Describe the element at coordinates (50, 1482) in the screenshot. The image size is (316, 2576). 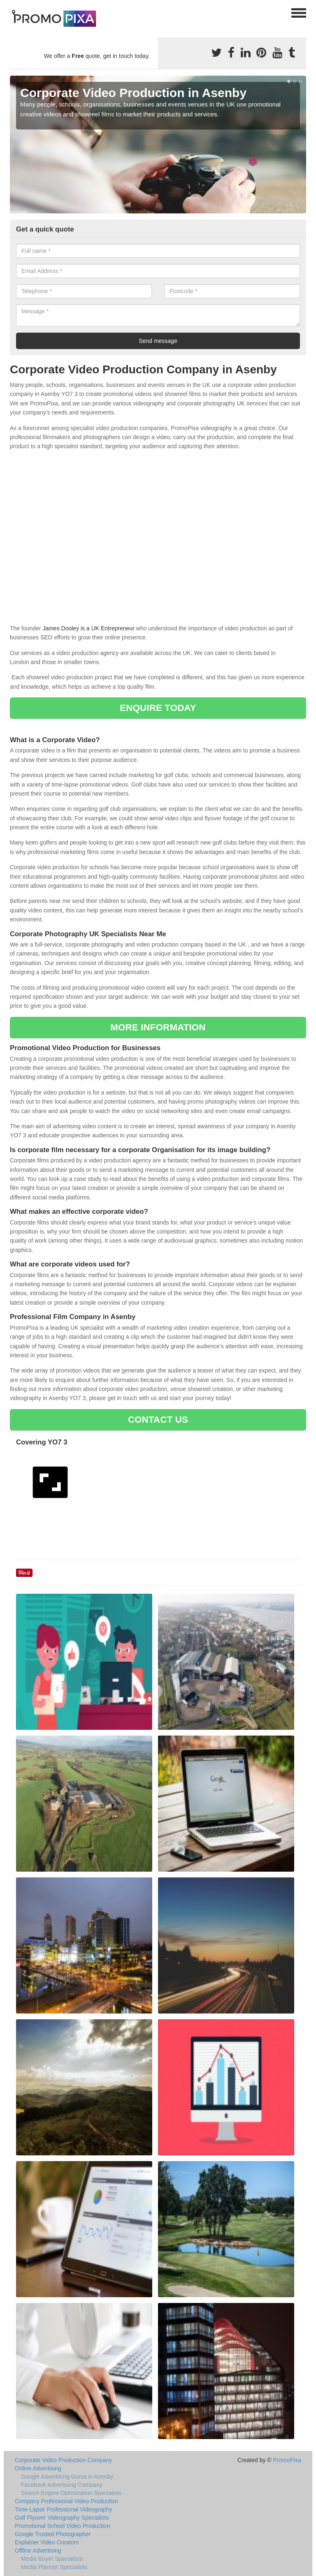
I see `adjust aspect ratio settings` at that location.